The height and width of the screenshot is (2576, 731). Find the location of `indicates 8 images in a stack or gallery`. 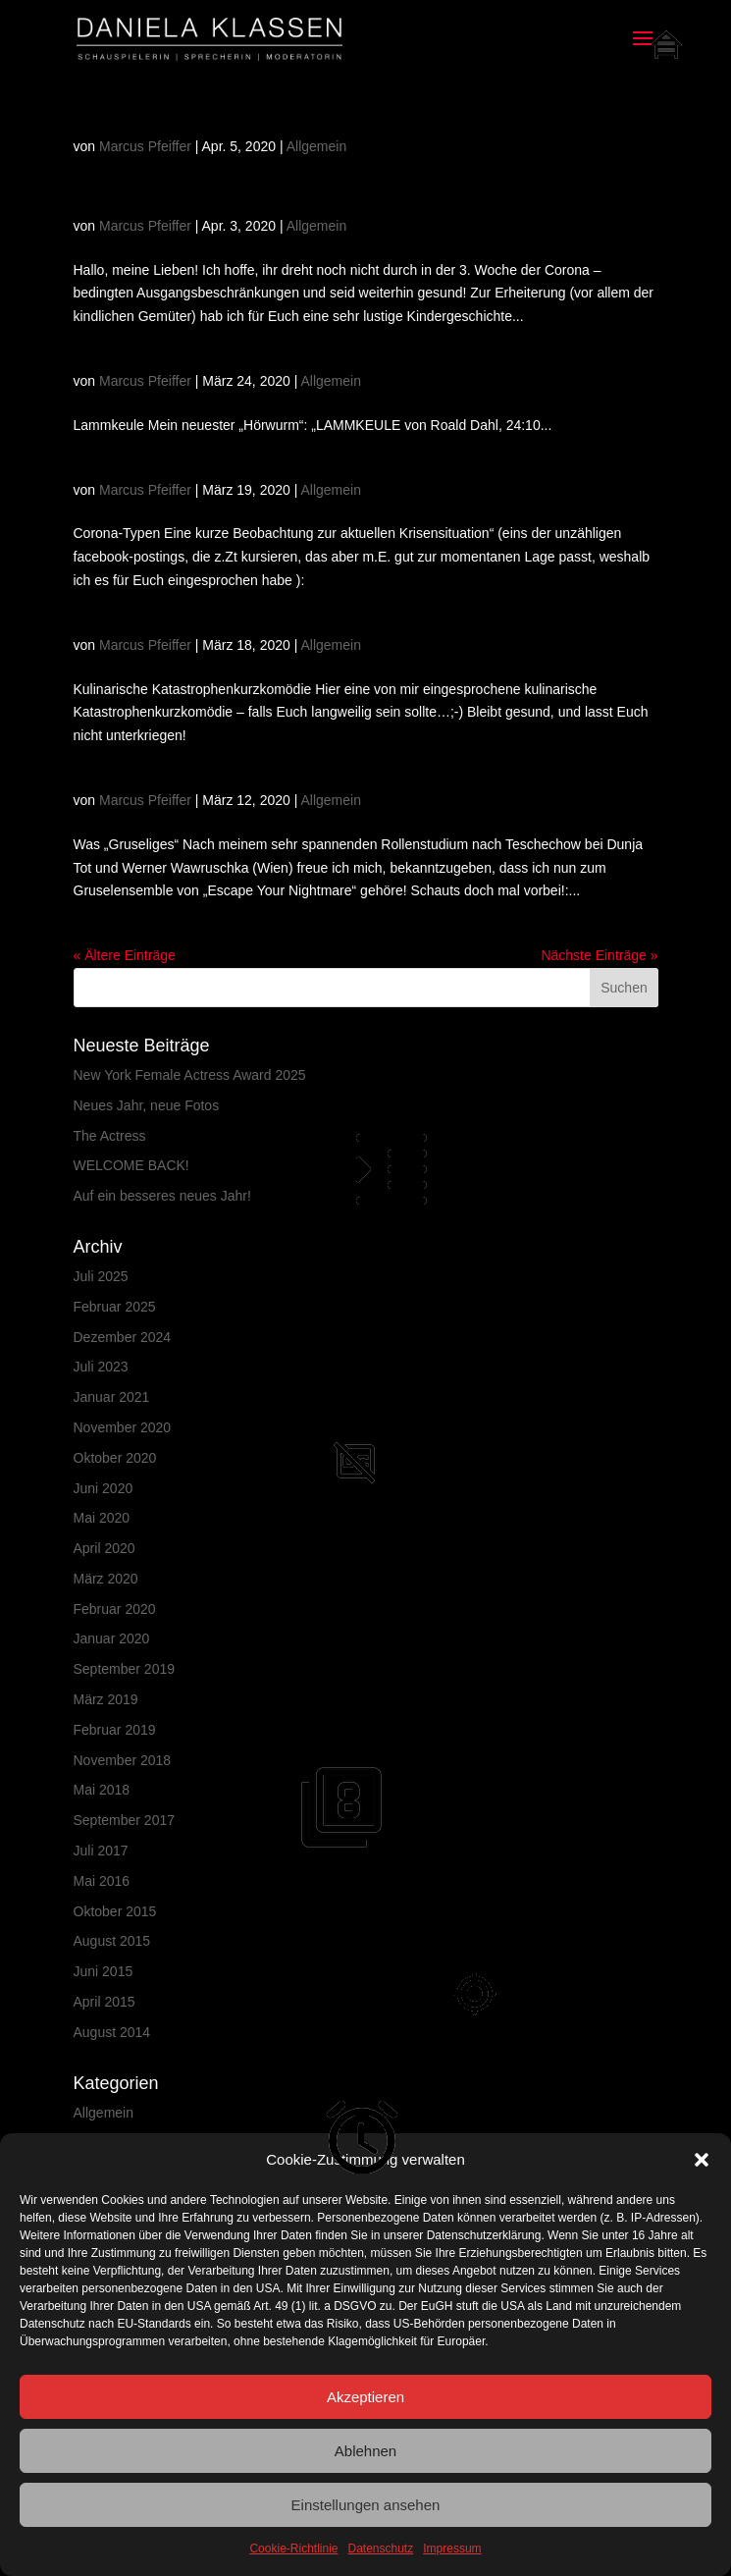

indicates 8 images in a stack or gallery is located at coordinates (341, 1807).